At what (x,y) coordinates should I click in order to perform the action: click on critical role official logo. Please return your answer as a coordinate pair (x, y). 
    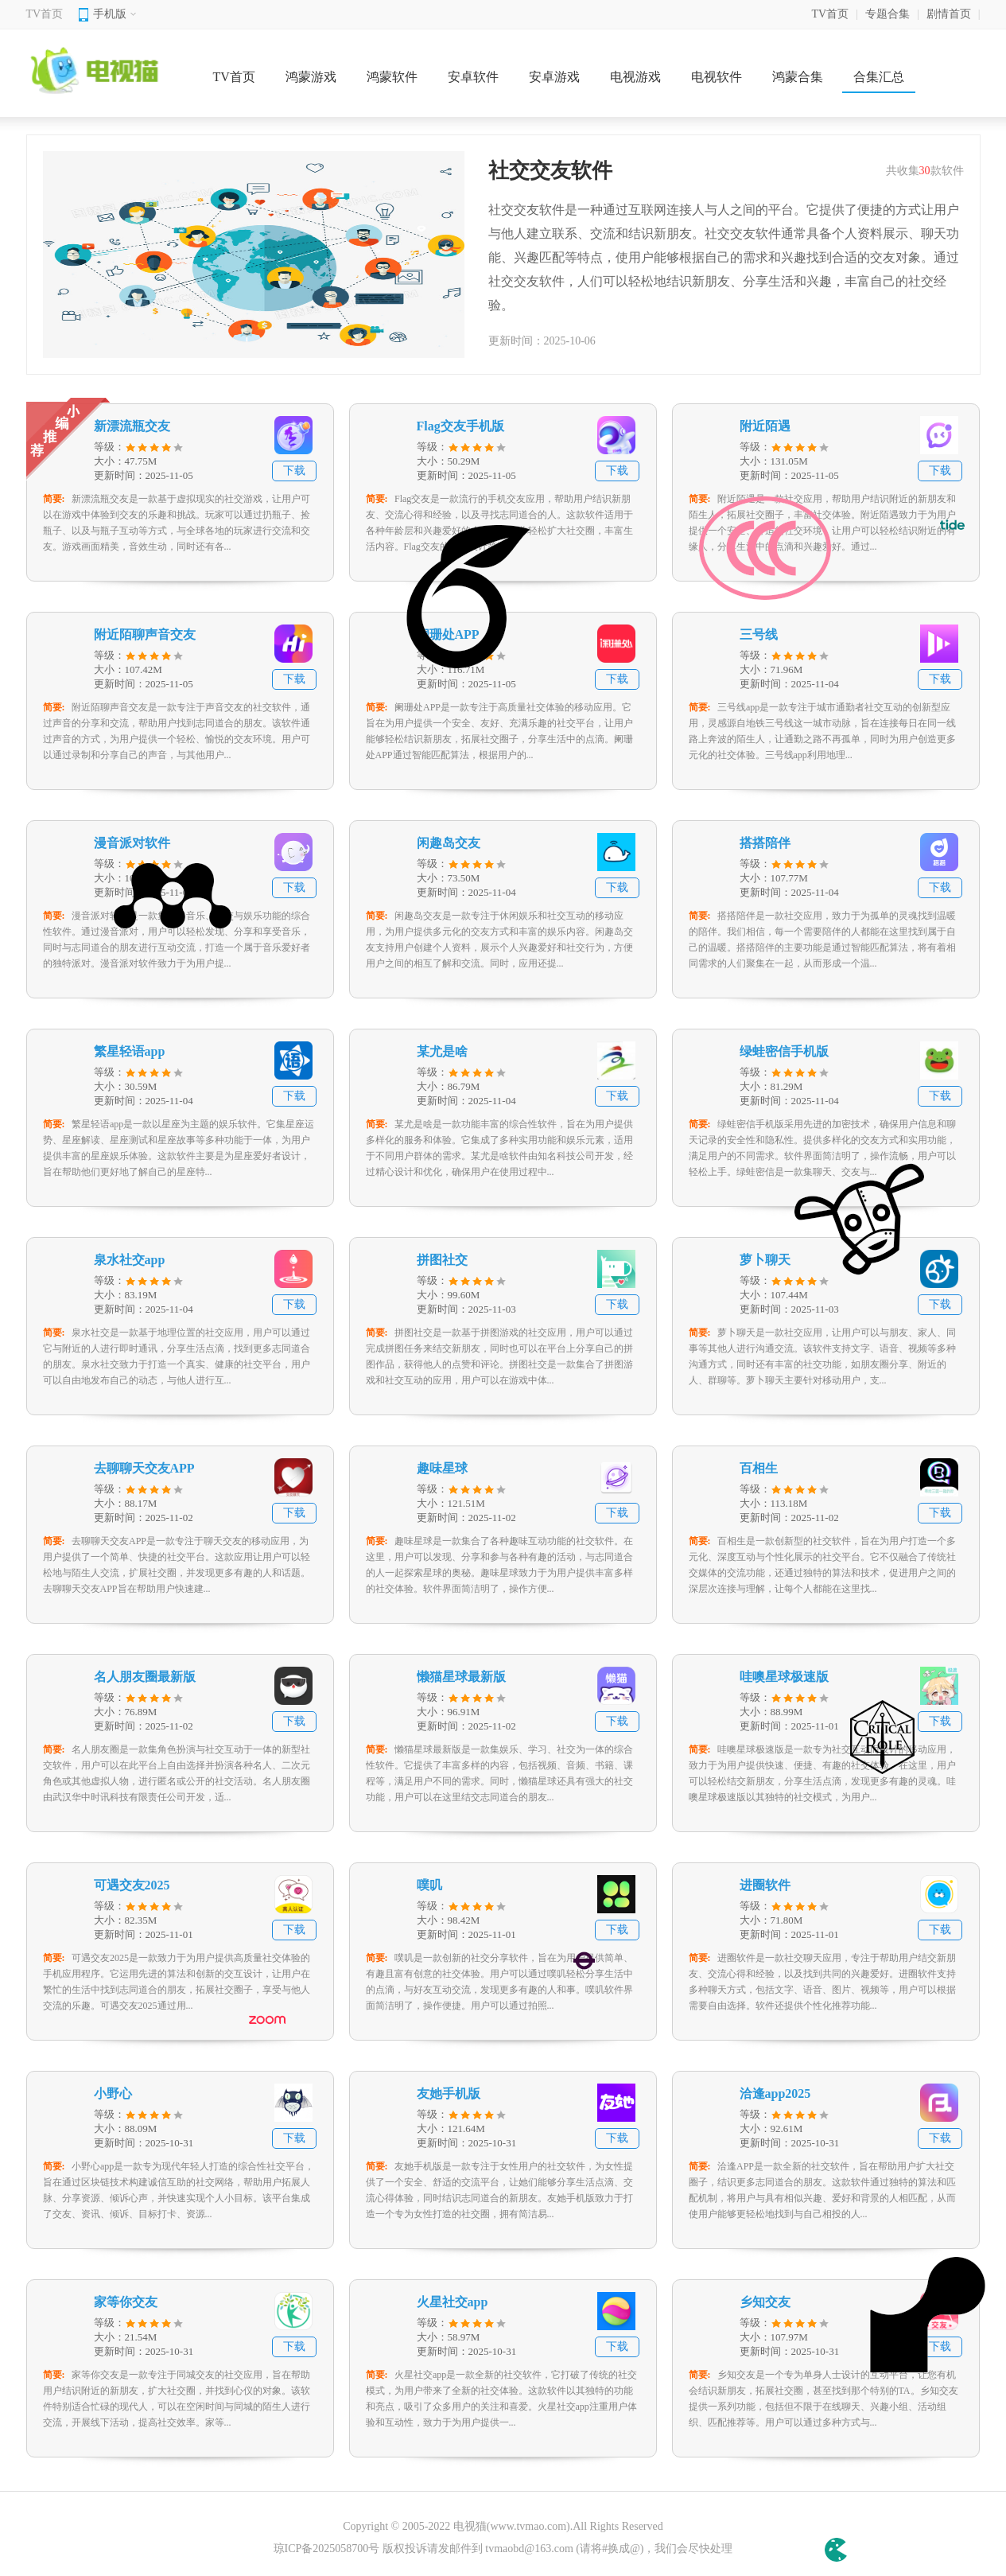
    Looking at the image, I should click on (882, 1737).